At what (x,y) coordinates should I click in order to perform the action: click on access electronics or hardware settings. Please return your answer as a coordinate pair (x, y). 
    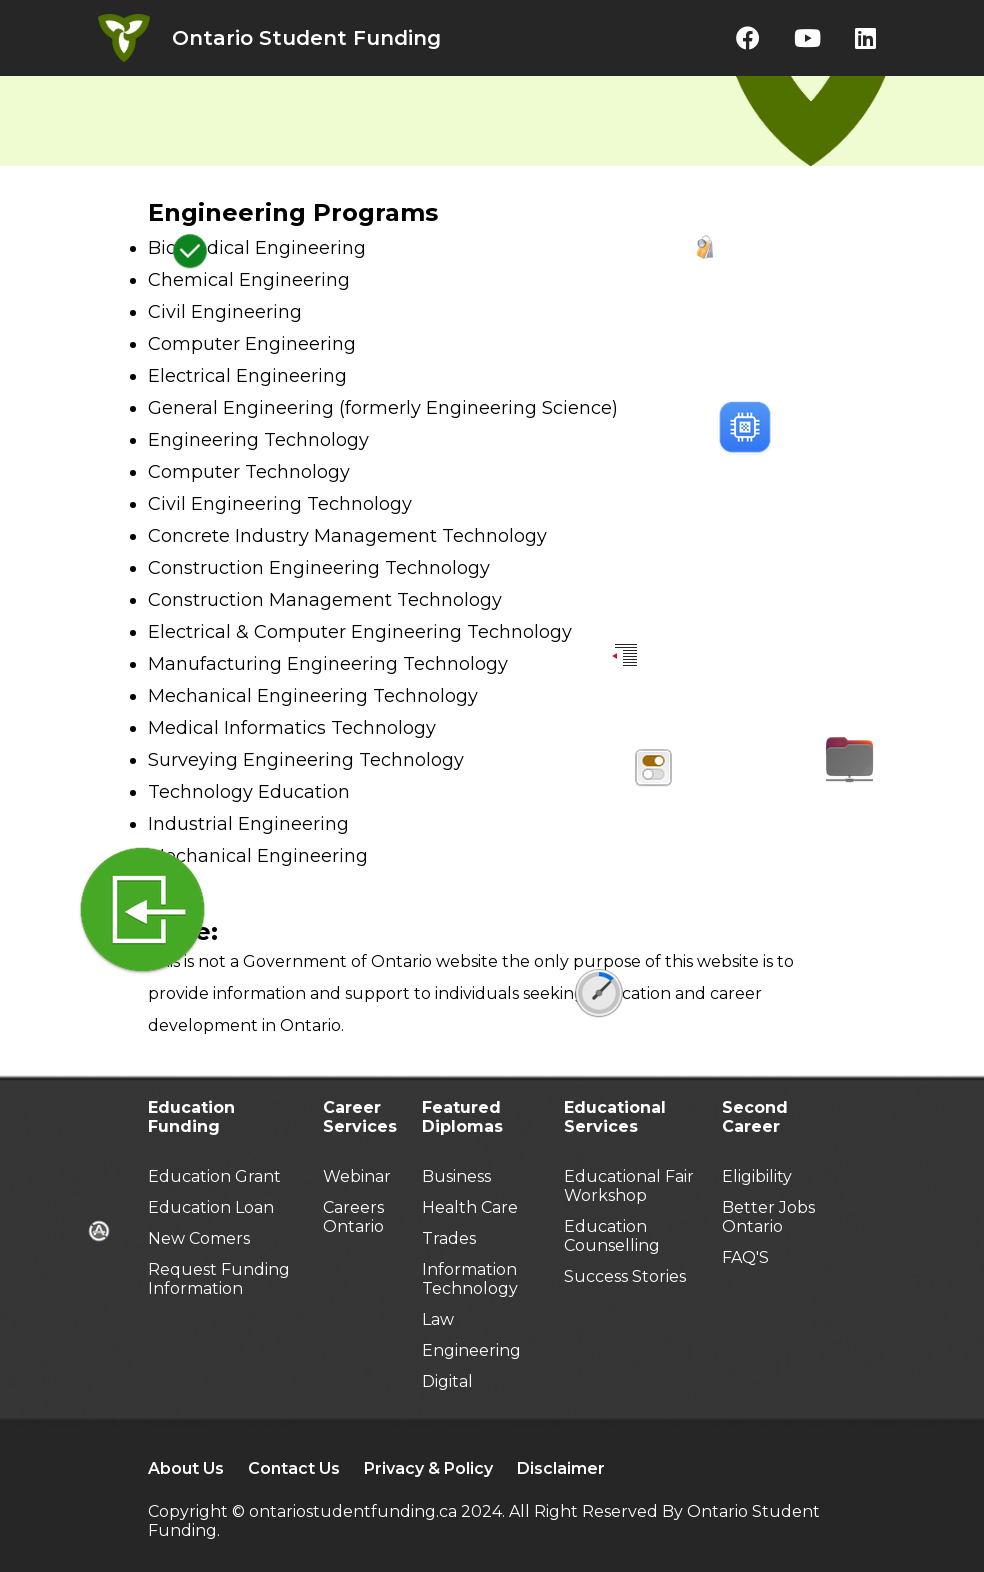
    Looking at the image, I should click on (745, 428).